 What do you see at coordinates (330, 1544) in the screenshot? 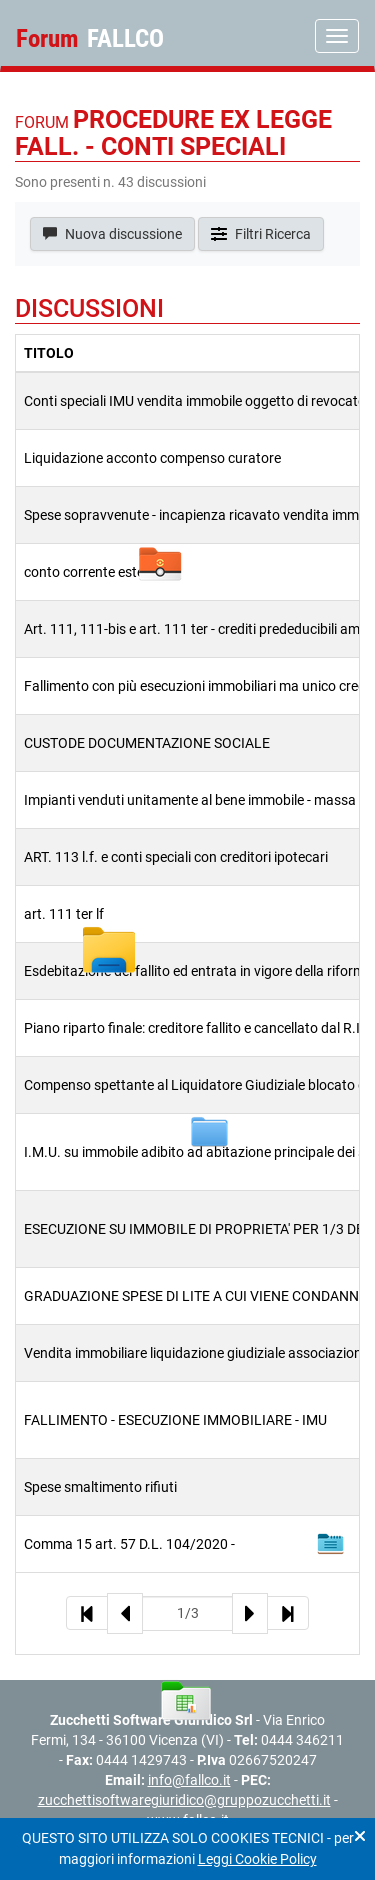
I see `open notes or documents folder` at bounding box center [330, 1544].